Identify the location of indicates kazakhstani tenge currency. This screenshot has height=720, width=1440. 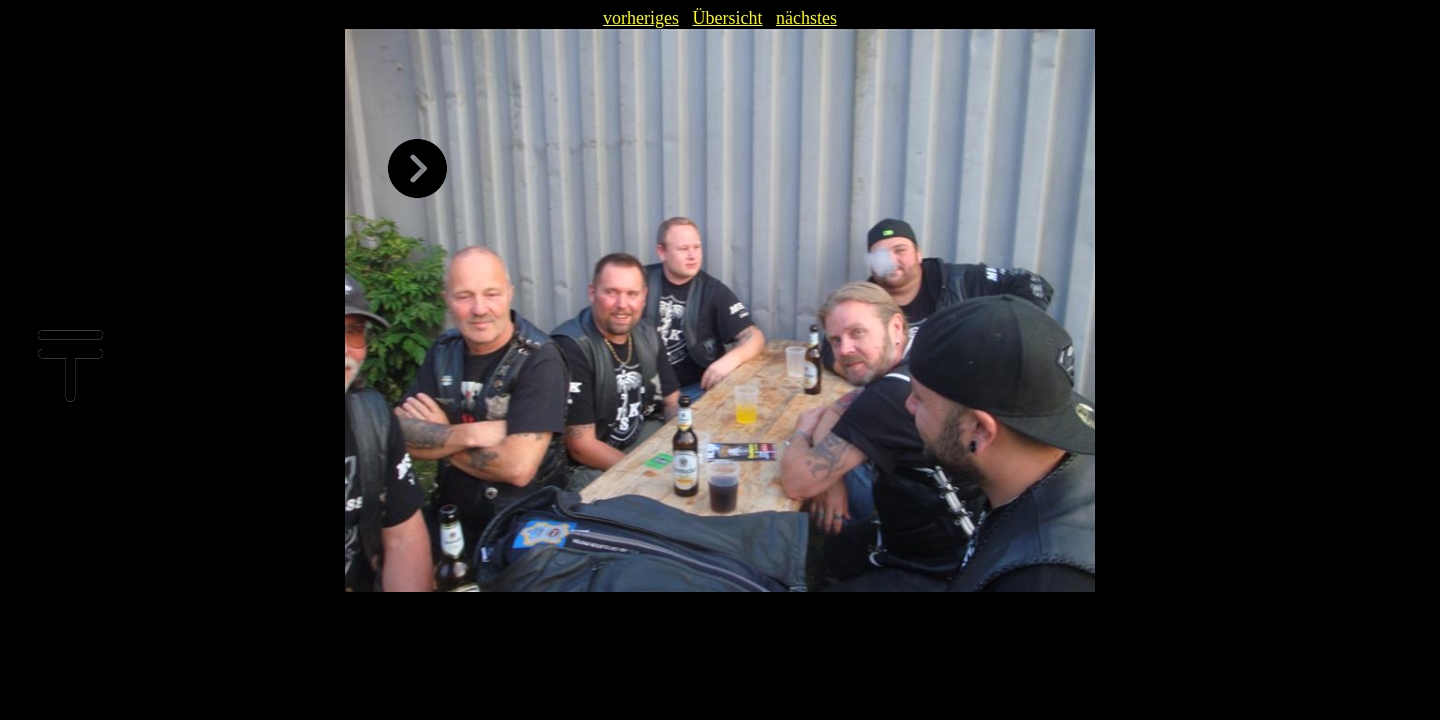
(70, 364).